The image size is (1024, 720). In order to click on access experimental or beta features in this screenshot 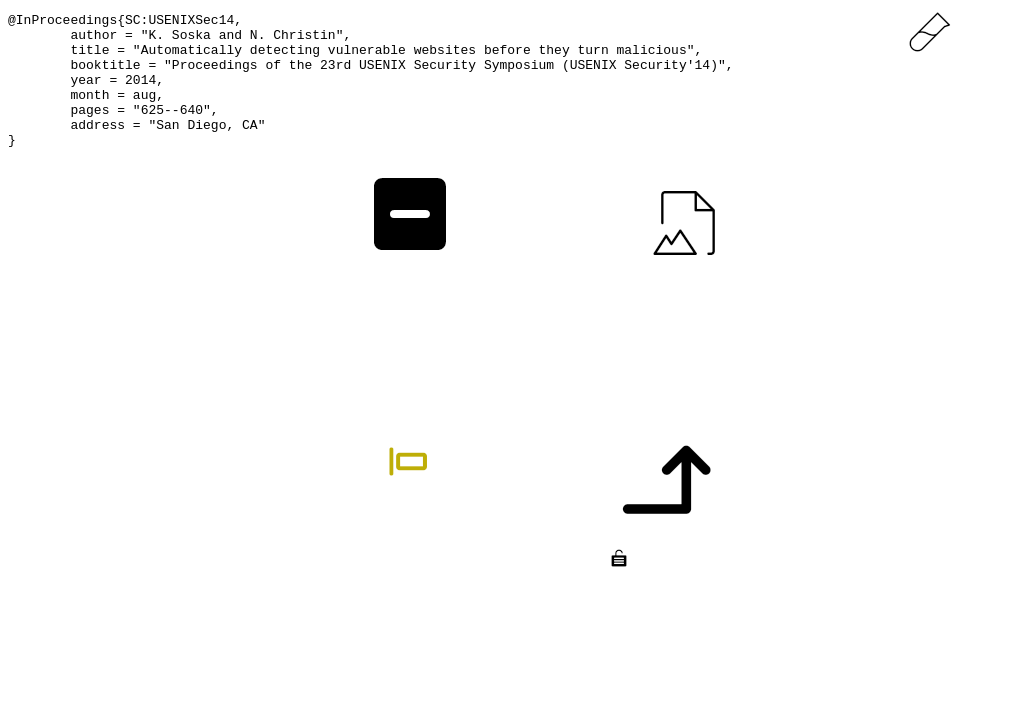, I will do `click(929, 32)`.